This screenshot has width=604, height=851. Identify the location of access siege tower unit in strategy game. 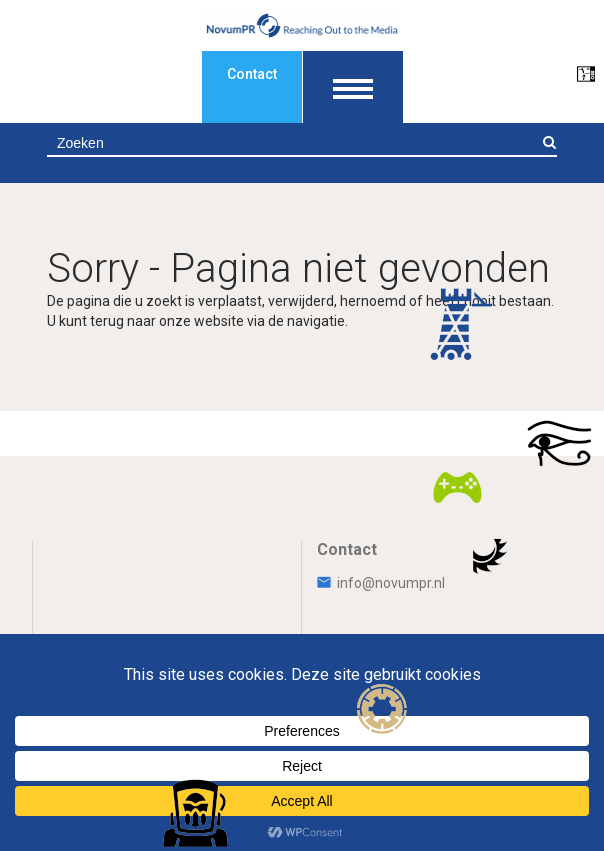
(460, 323).